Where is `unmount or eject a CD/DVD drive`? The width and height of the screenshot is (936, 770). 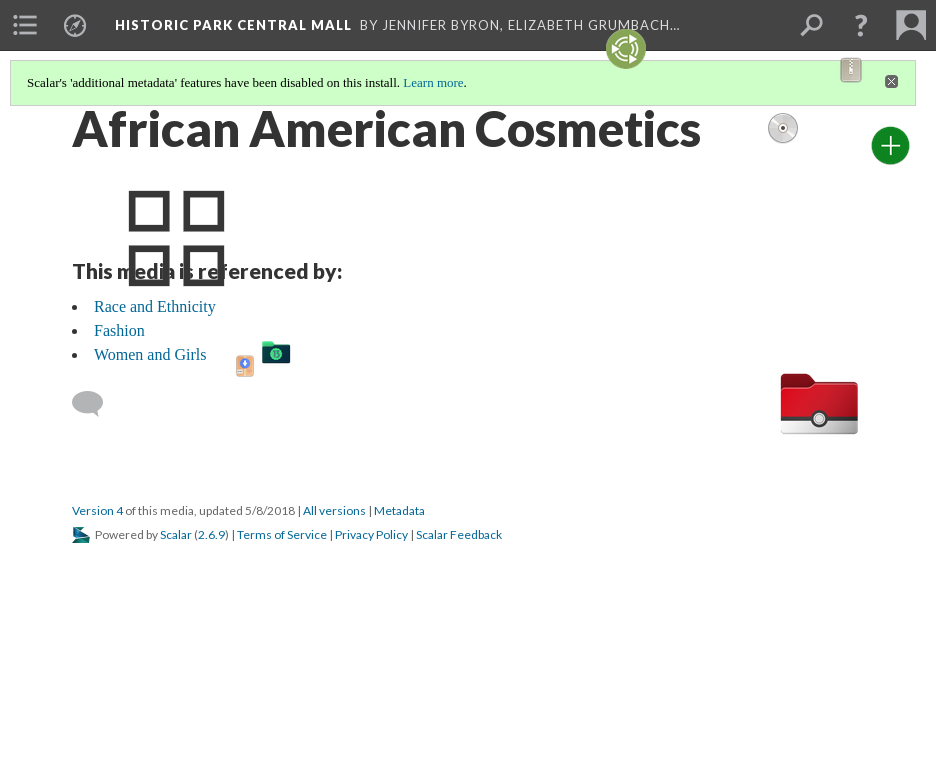
unmount or eject a CD/DVD drive is located at coordinates (783, 128).